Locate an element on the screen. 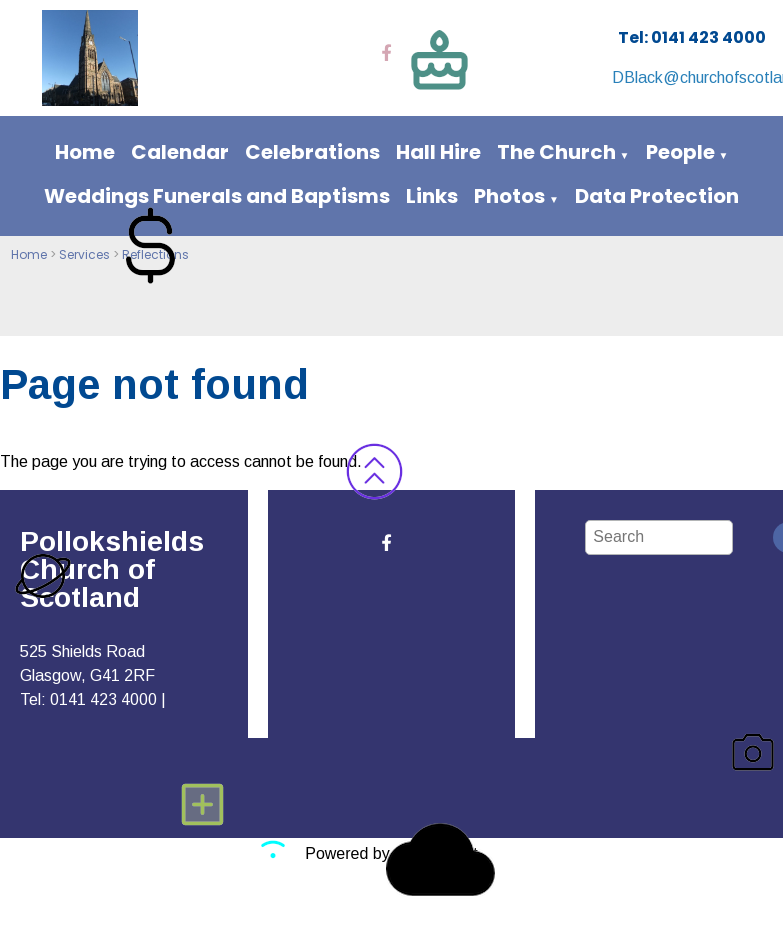 This screenshot has height=936, width=783. scroll to top of page is located at coordinates (374, 471).